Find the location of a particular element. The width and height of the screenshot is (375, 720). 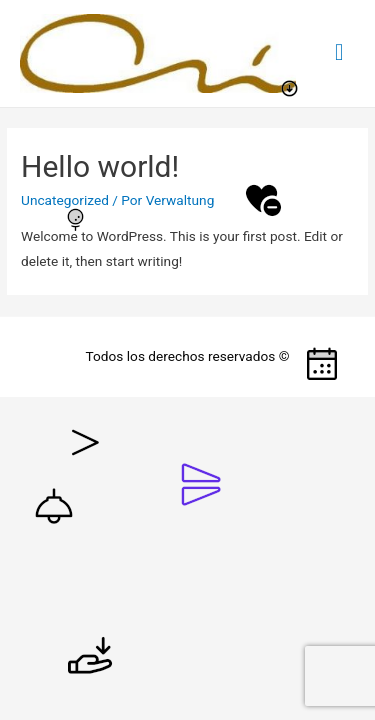

view calendar or scheduled events is located at coordinates (322, 365).